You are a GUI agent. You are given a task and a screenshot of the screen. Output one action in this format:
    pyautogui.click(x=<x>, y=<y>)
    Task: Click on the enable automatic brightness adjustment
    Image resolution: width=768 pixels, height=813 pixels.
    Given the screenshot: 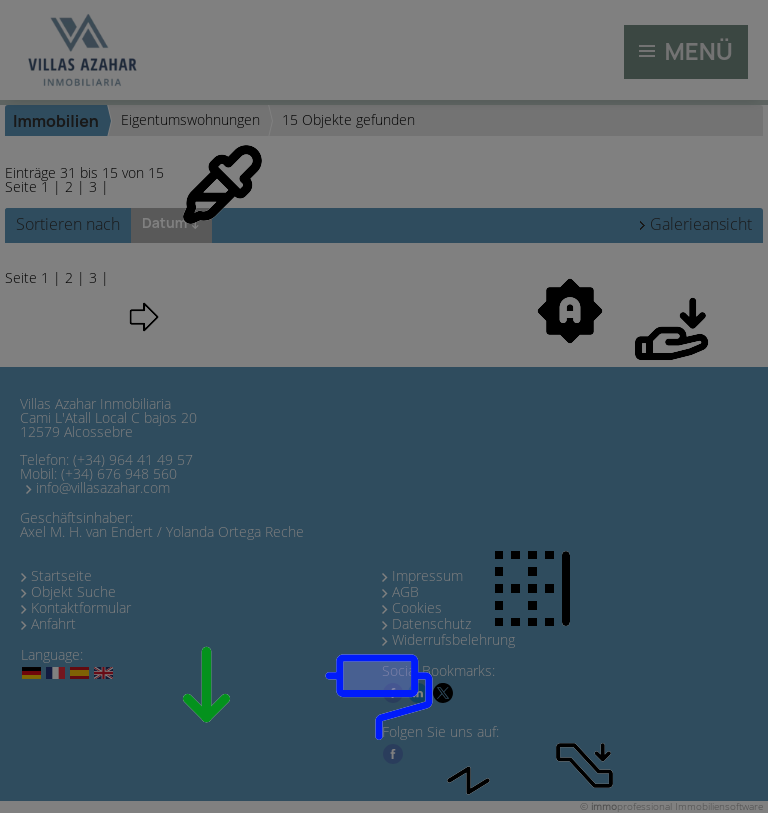 What is the action you would take?
    pyautogui.click(x=570, y=311)
    